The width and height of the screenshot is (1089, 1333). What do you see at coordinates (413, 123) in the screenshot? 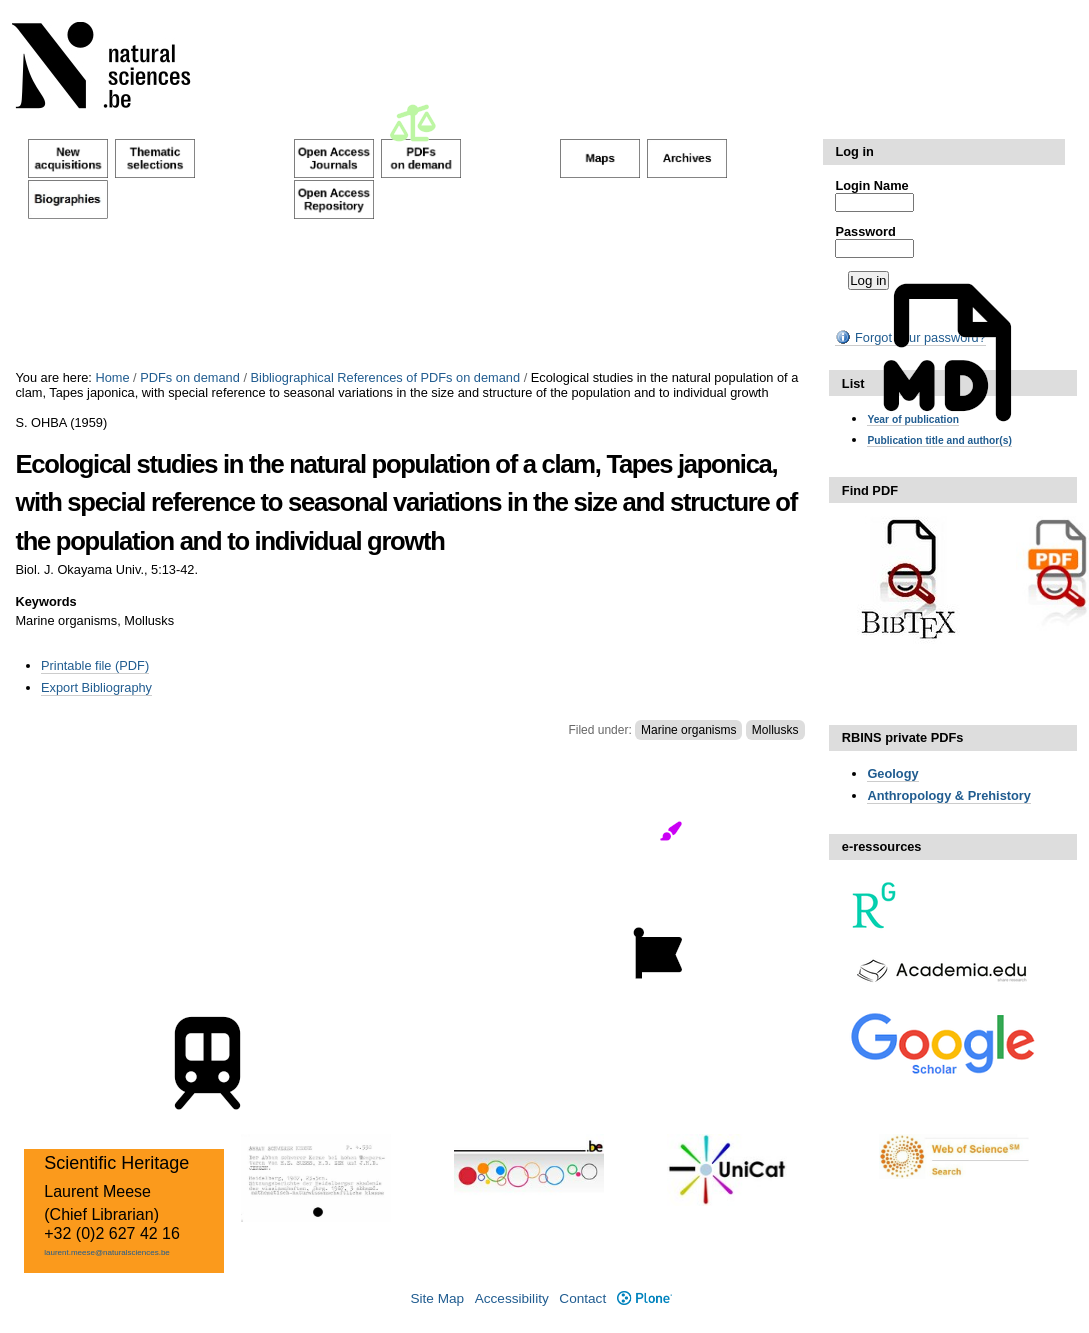
I see `indicates an imbalanced or unequal comparison` at bounding box center [413, 123].